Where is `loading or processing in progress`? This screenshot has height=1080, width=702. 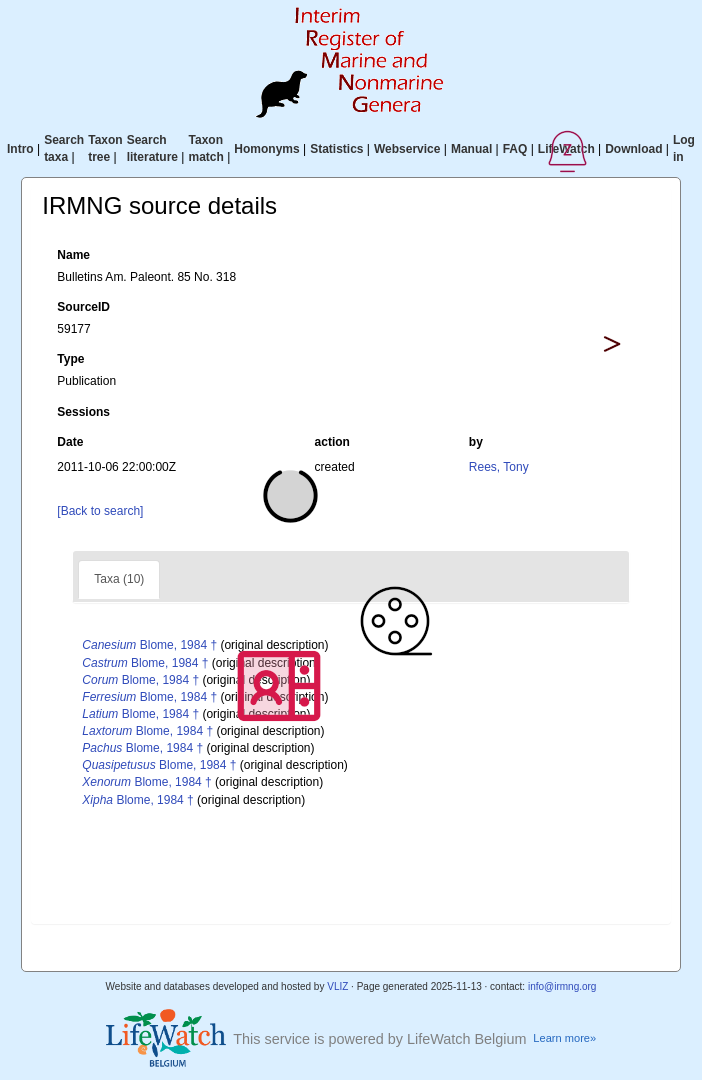 loading or processing in progress is located at coordinates (290, 495).